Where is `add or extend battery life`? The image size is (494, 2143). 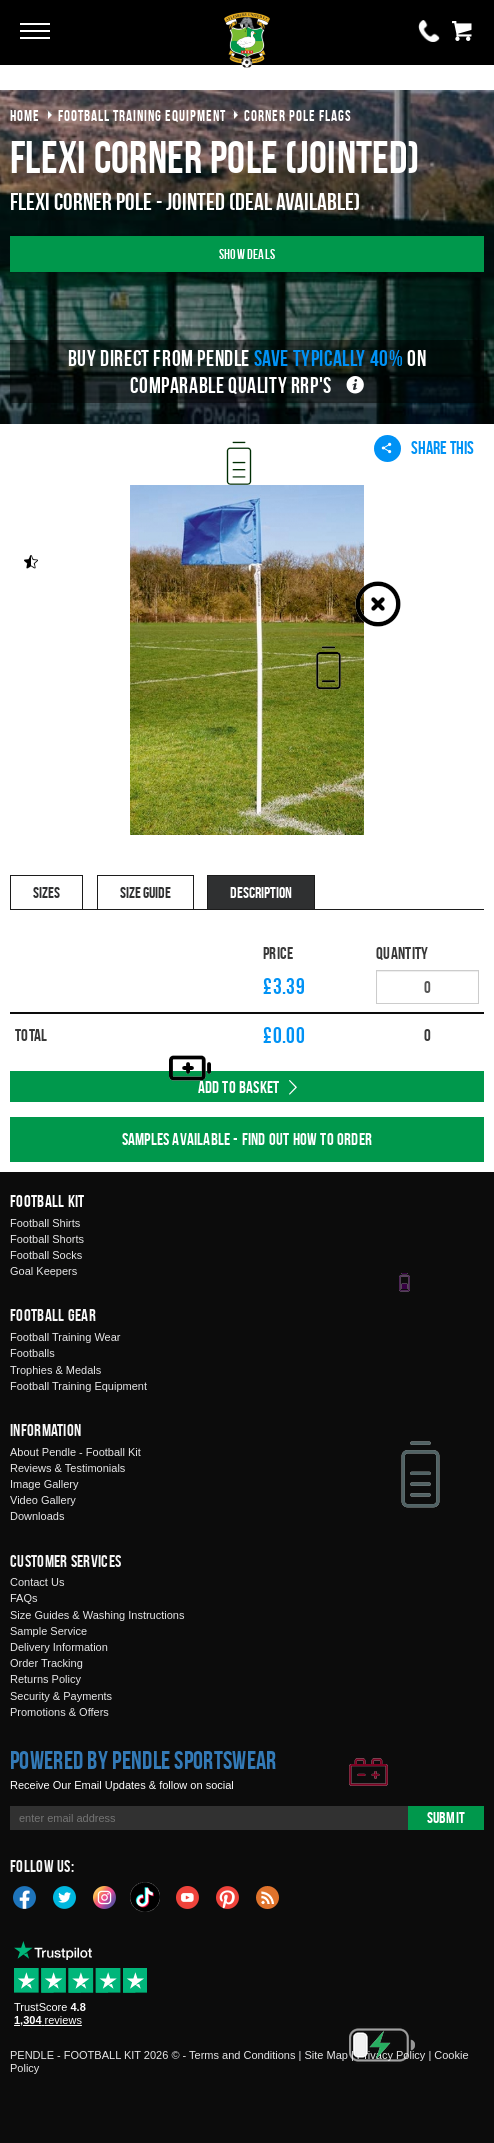 add or extend battery life is located at coordinates (190, 1068).